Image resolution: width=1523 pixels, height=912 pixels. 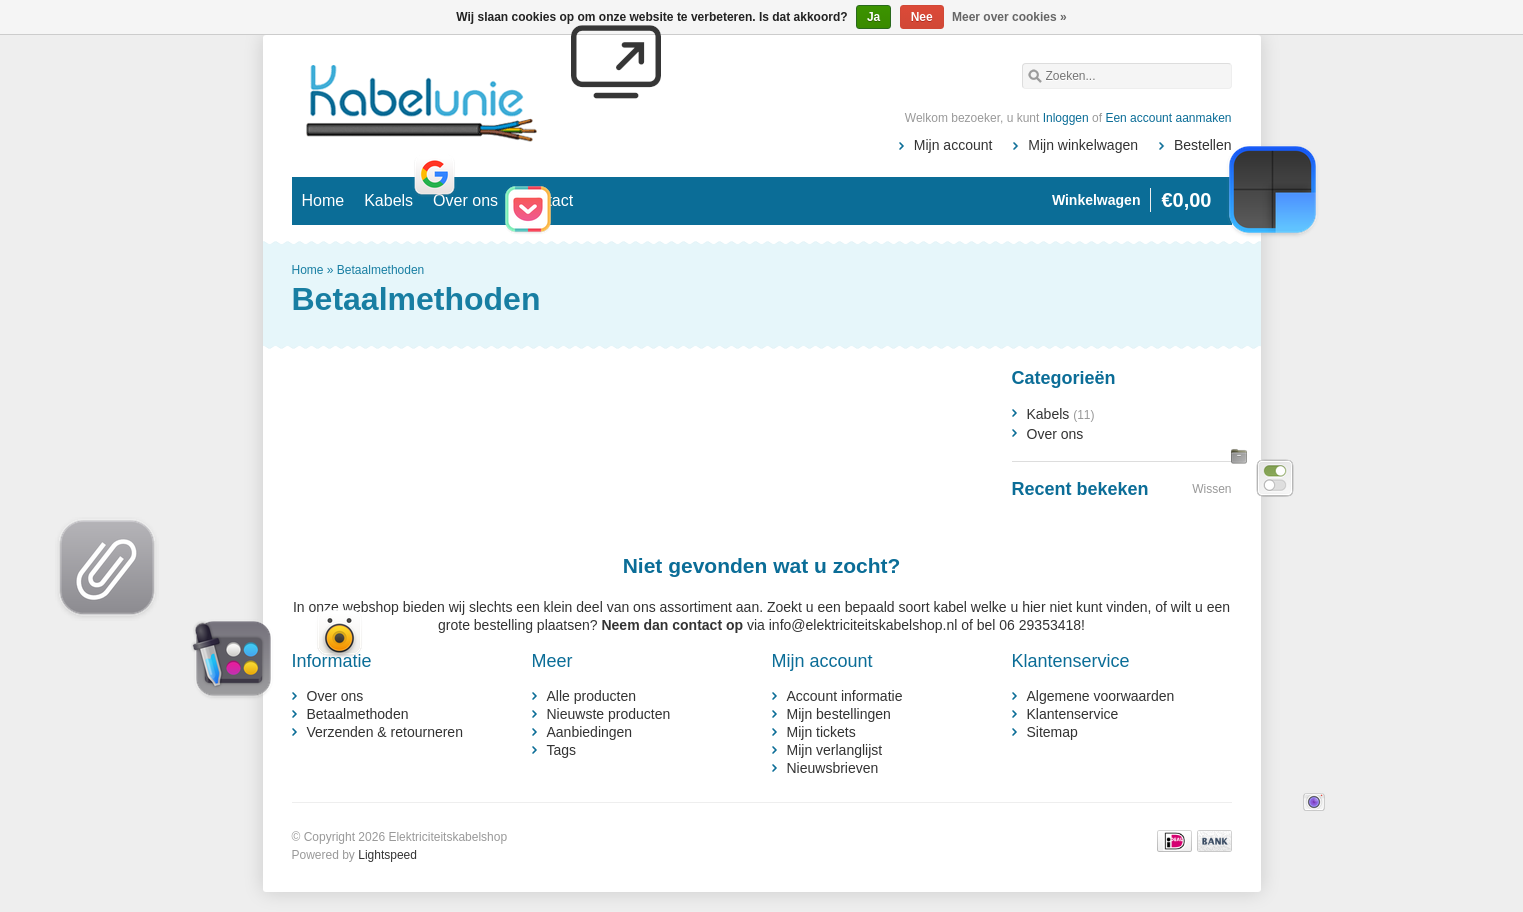 I want to click on open the file manager app, so click(x=1239, y=456).